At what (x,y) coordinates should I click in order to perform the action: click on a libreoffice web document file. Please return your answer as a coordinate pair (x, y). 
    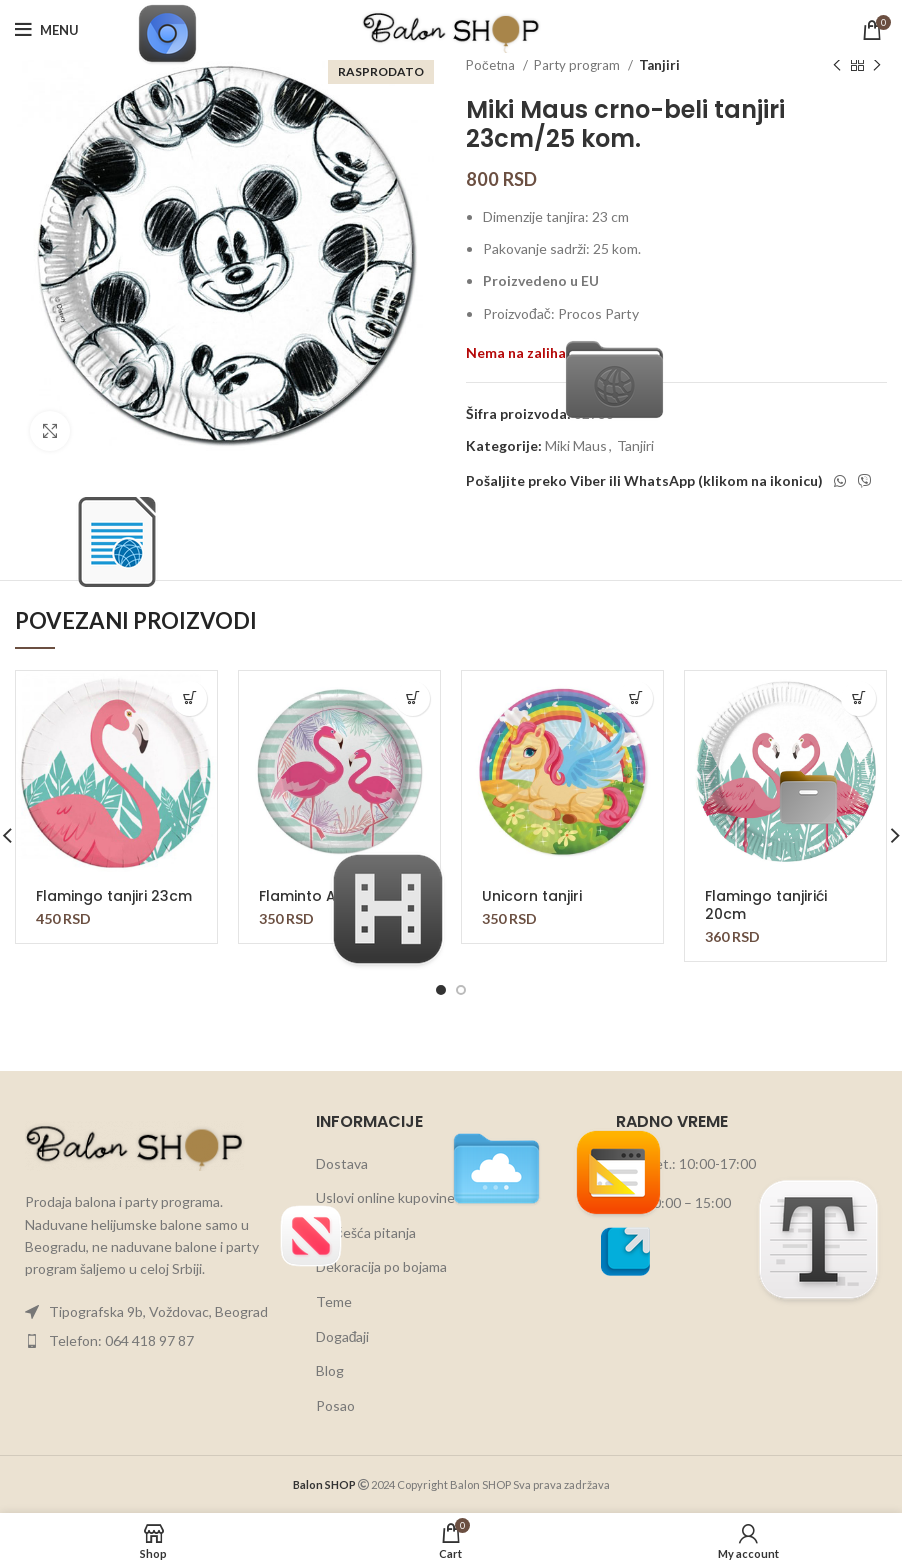
    Looking at the image, I should click on (117, 542).